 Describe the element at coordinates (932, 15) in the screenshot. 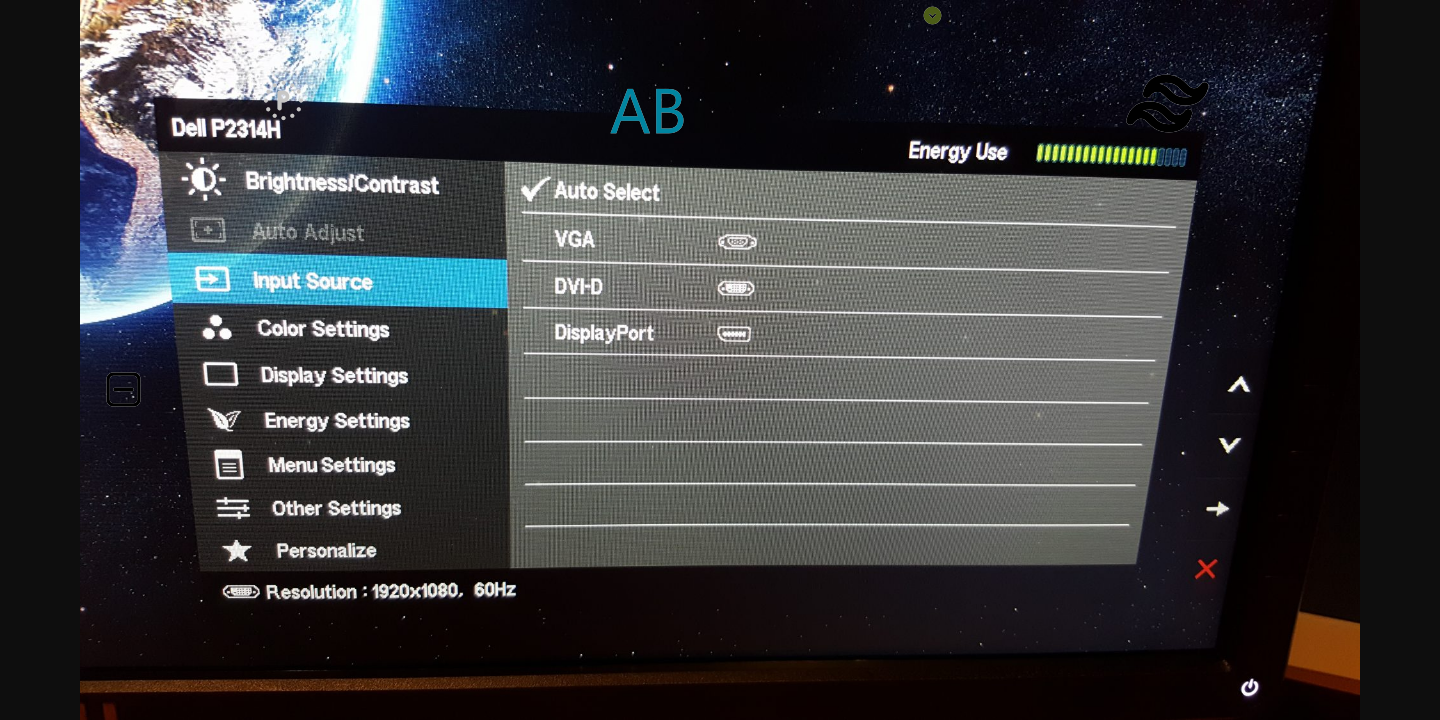

I see `expand to show more content` at that location.